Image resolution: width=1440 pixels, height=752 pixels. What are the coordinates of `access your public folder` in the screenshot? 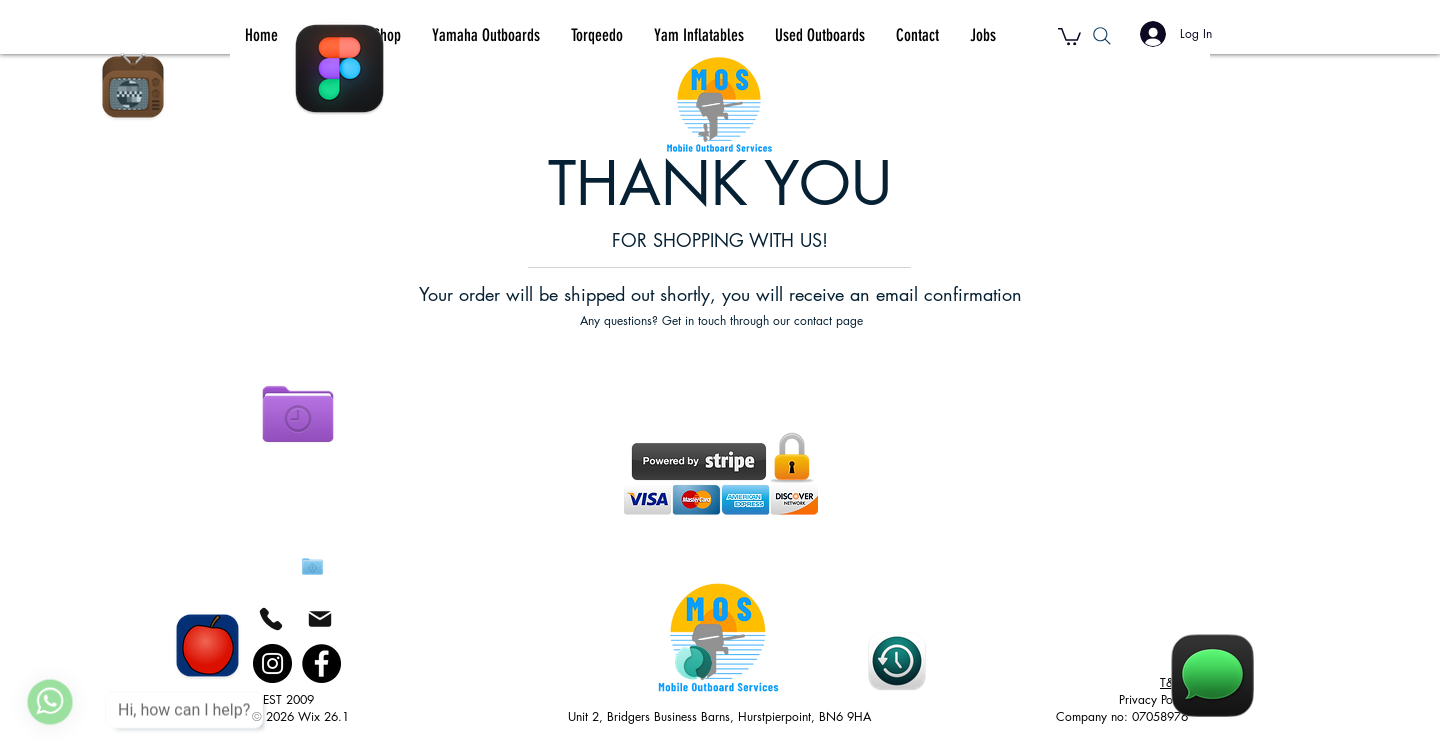 It's located at (312, 566).